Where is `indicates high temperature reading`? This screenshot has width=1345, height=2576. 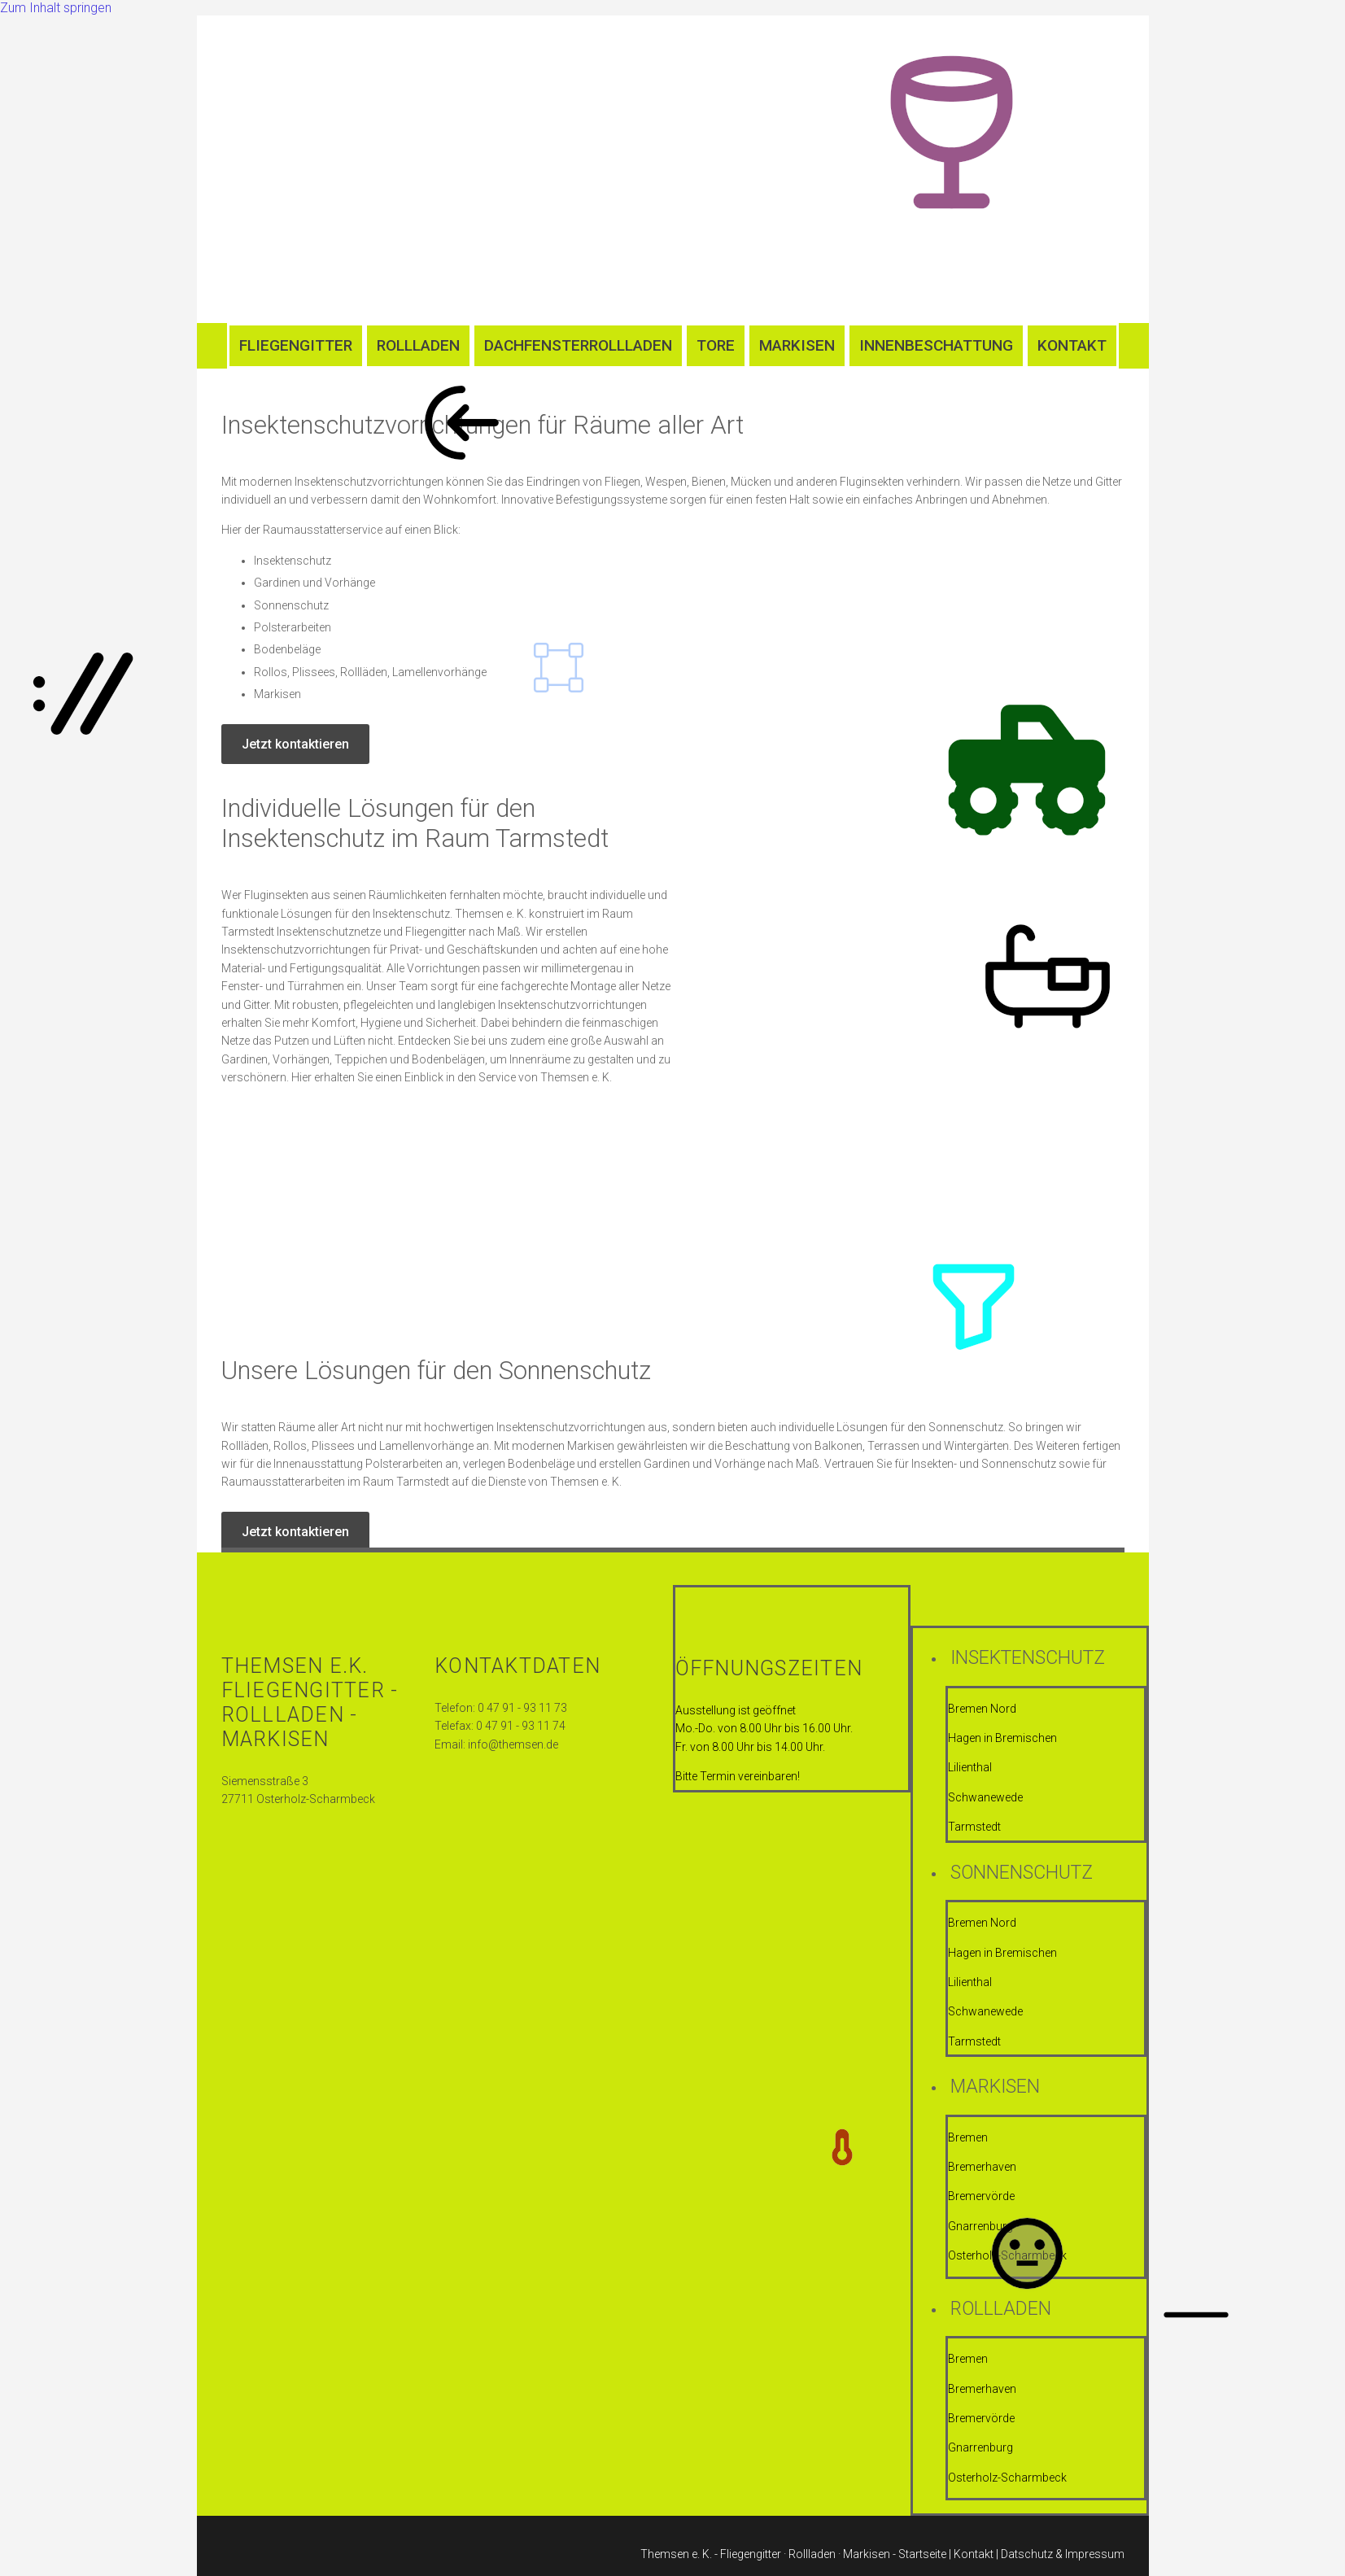 indicates high temperature reading is located at coordinates (842, 2147).